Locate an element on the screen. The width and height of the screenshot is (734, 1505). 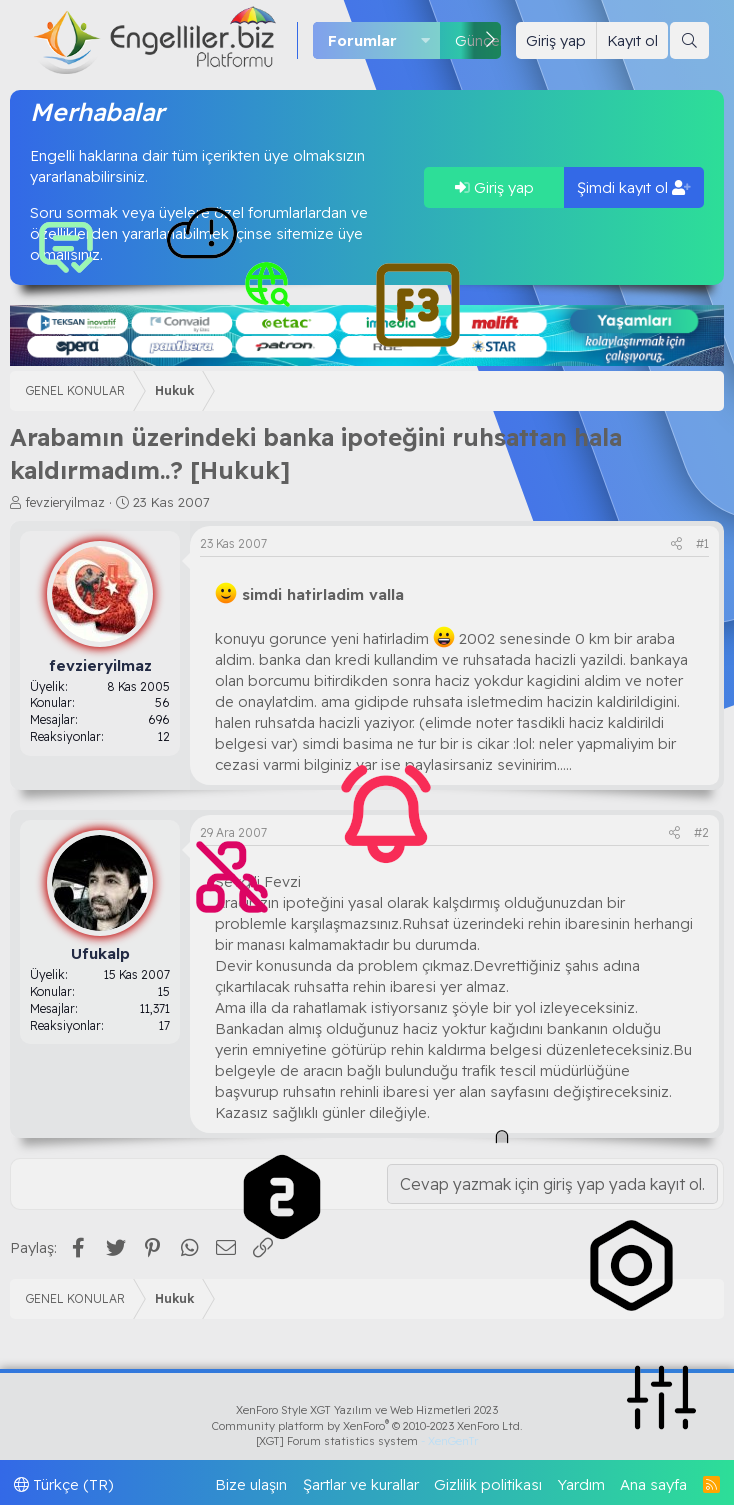
search the web or browse the internet is located at coordinates (266, 283).